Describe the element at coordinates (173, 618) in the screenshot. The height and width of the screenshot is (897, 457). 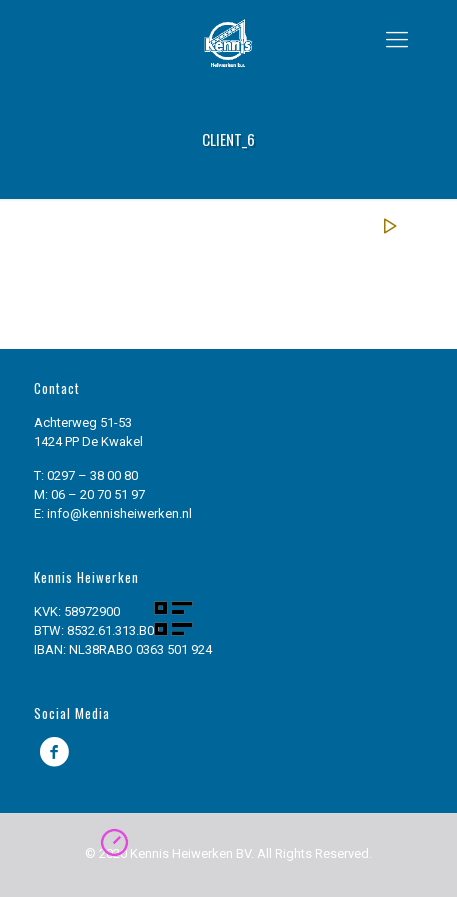
I see `view completed tasks in a checklist` at that location.